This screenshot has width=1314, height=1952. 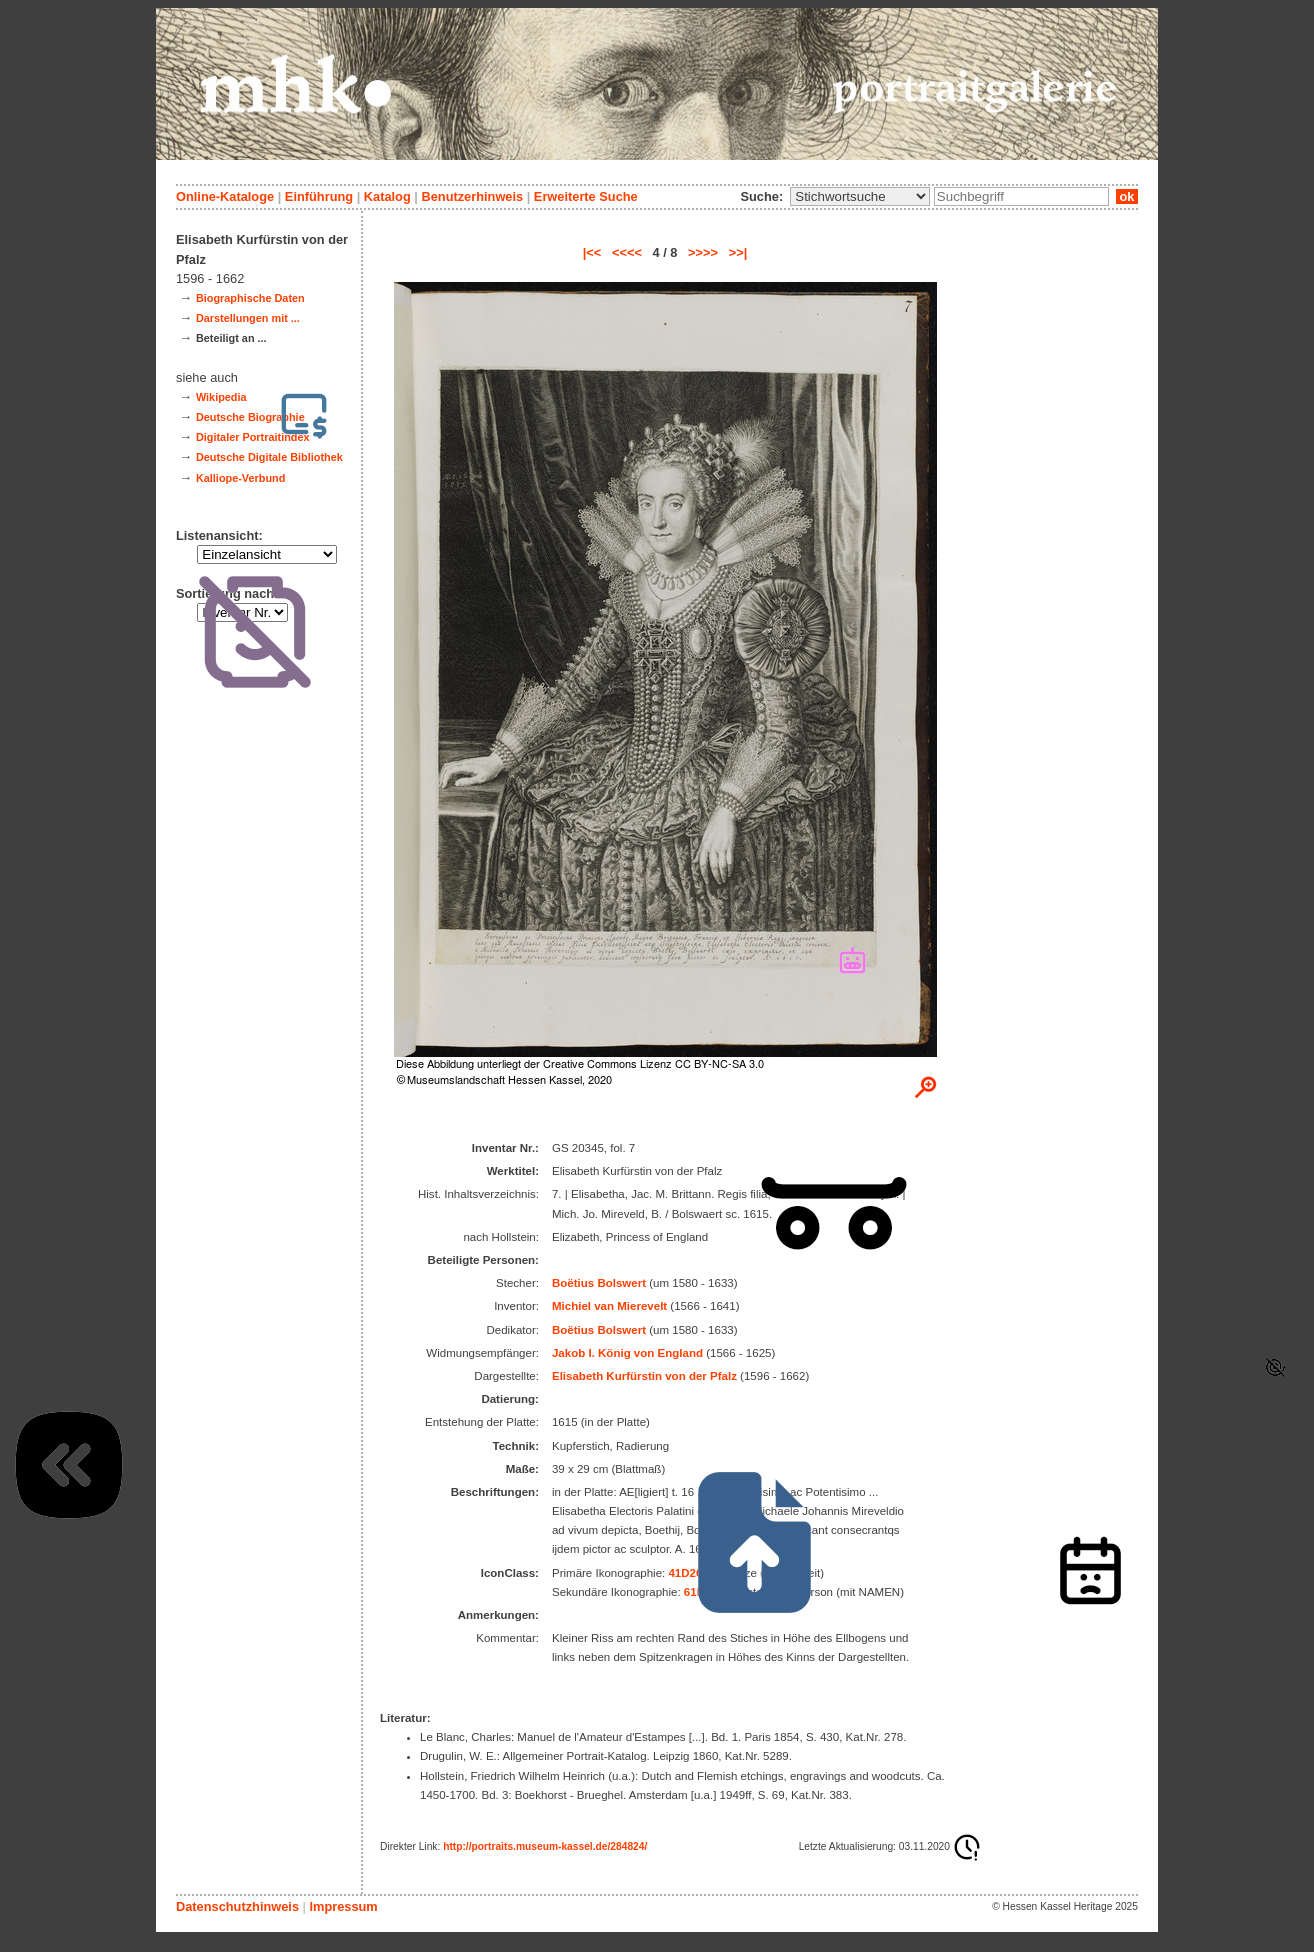 What do you see at coordinates (967, 1847) in the screenshot?
I see `time-sensitive alert or warning` at bounding box center [967, 1847].